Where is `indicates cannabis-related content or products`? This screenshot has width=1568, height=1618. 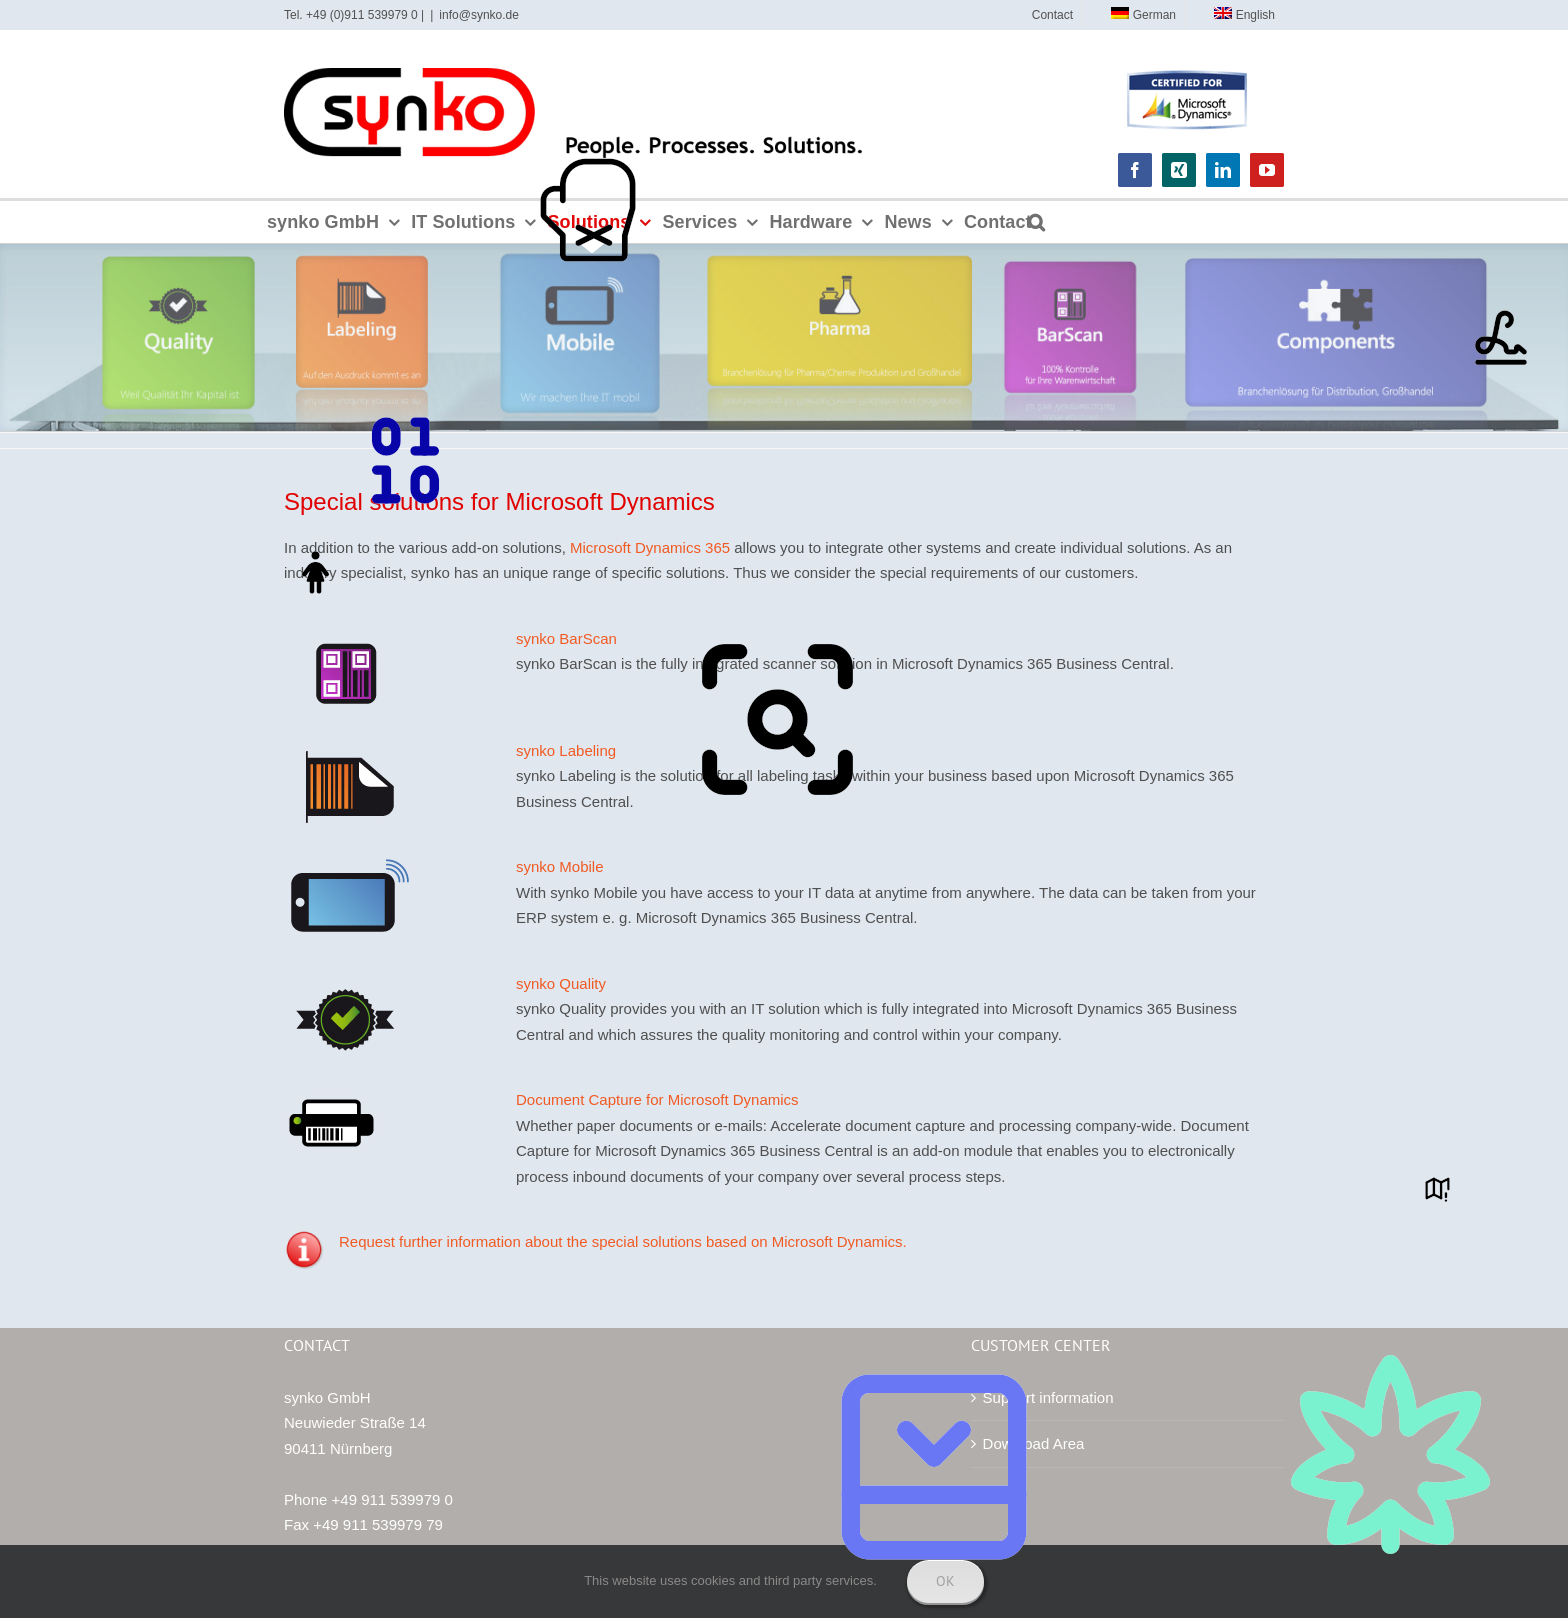
indicates cannabis-related content or products is located at coordinates (1390, 1454).